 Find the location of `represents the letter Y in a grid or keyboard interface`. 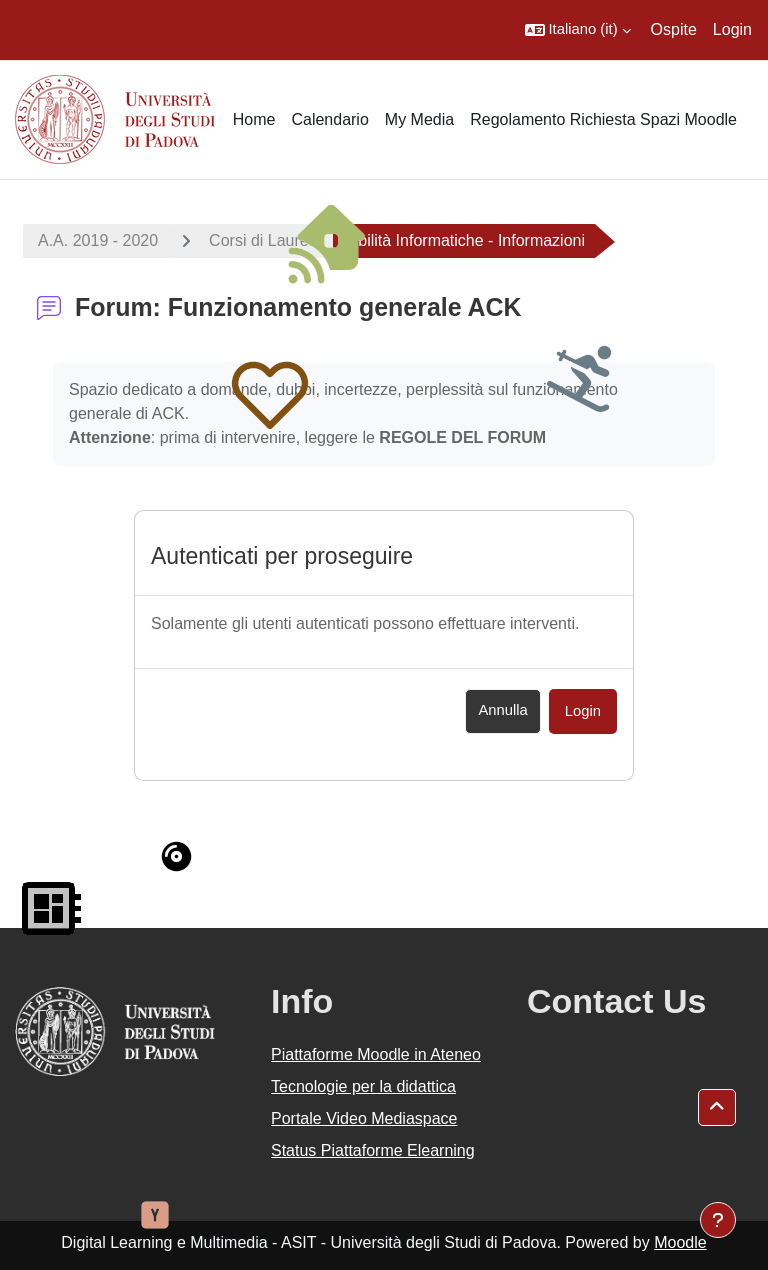

represents the letter Y in a grid or keyboard interface is located at coordinates (155, 1215).